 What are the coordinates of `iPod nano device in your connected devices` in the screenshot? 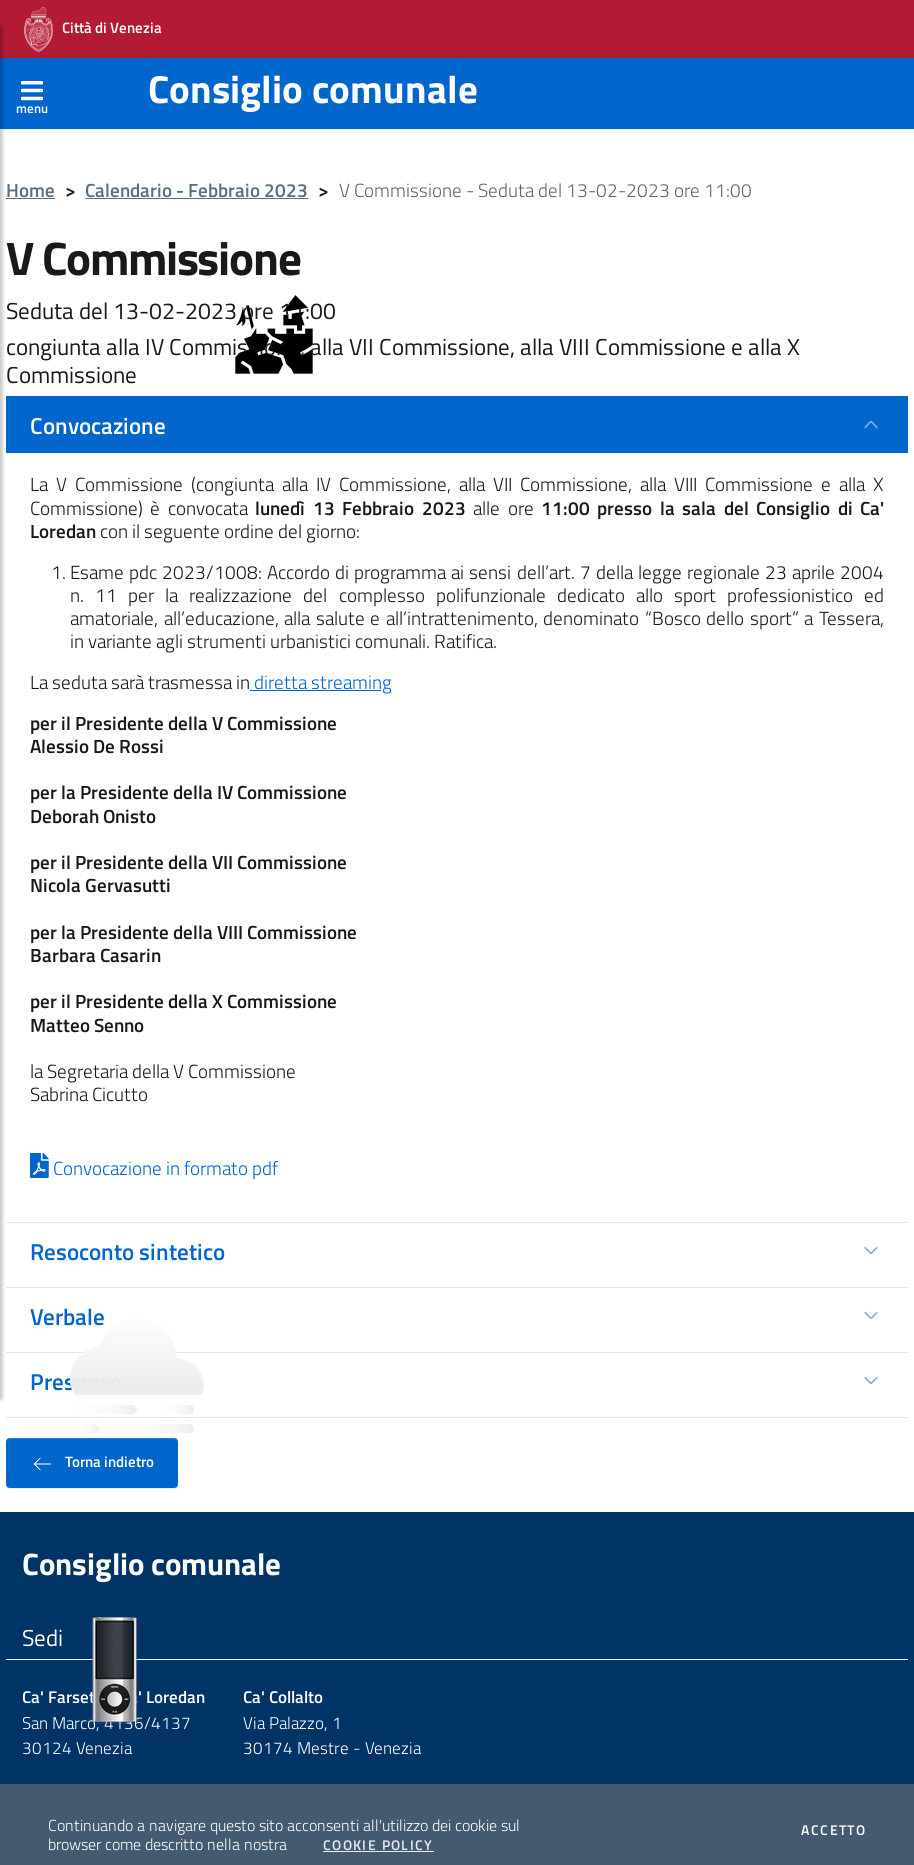 It's located at (114, 1671).